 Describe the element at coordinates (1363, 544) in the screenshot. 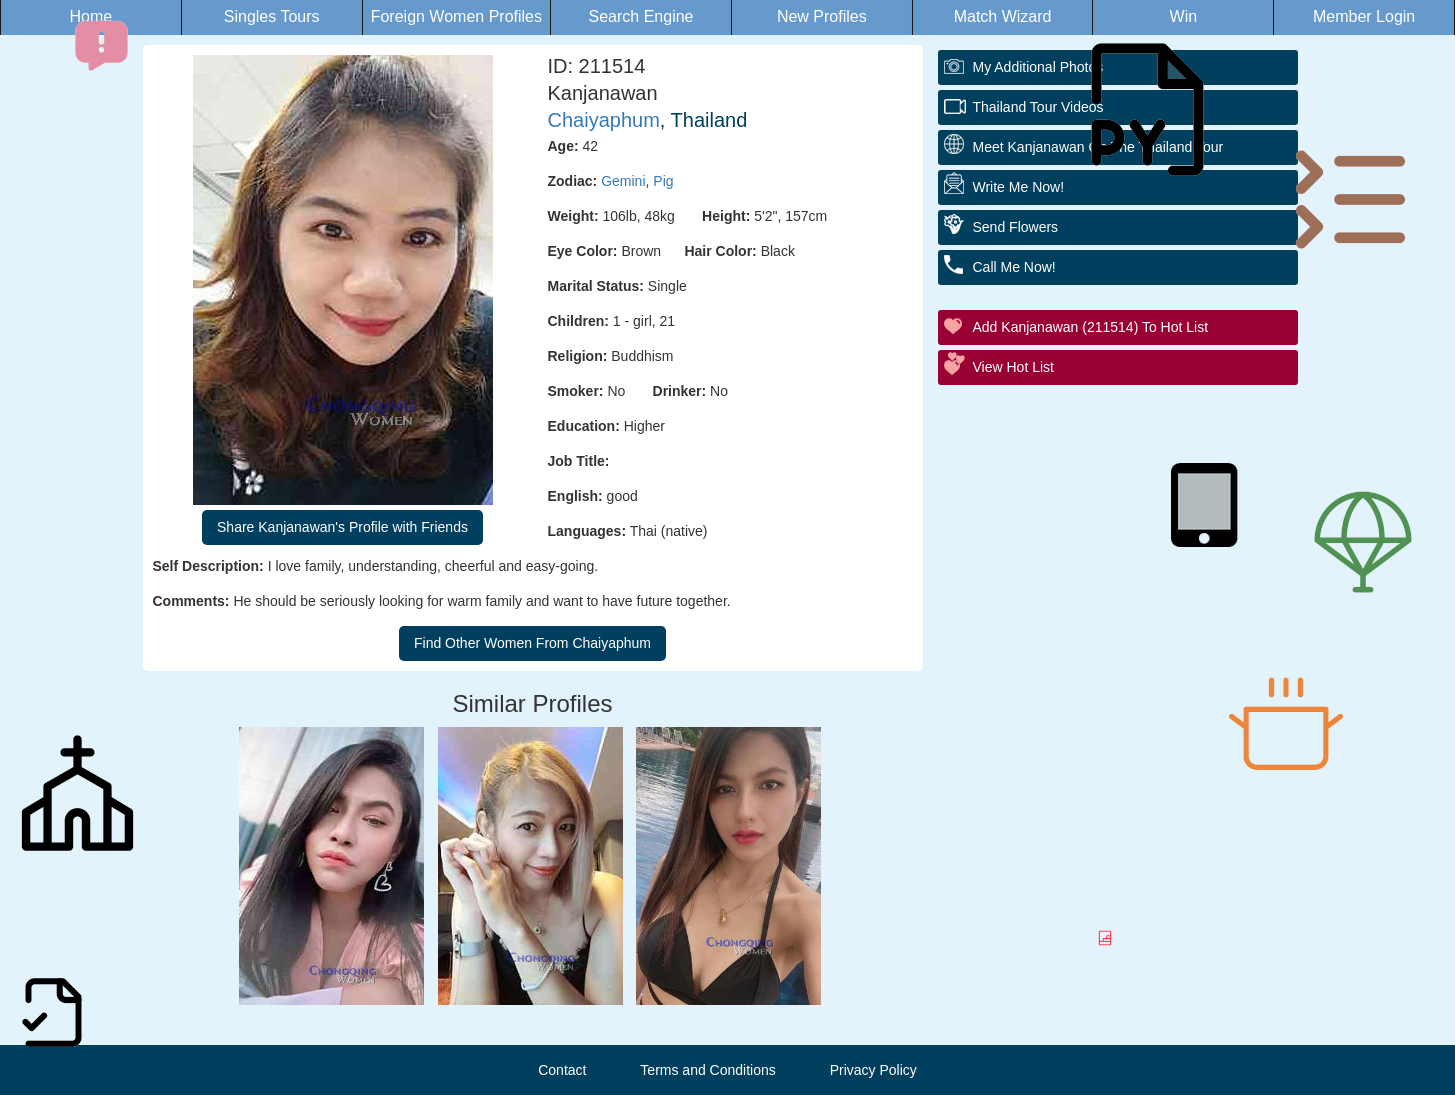

I see `access airdrop or file drop feature` at that location.